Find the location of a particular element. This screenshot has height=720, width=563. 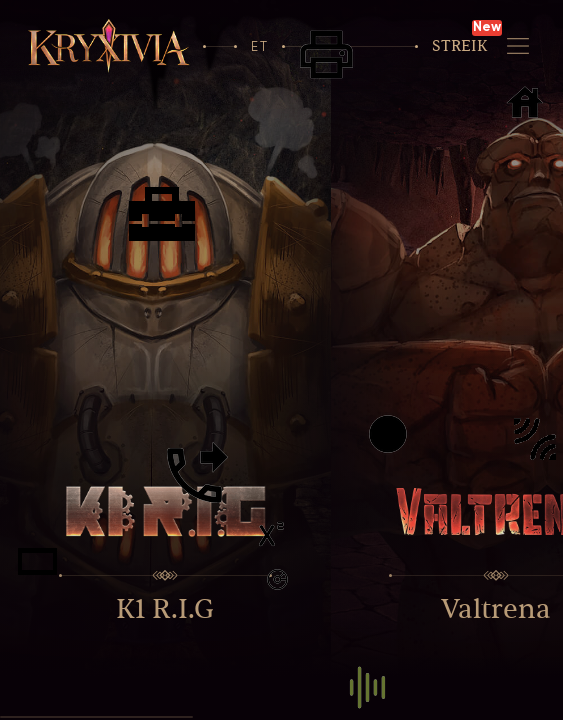

format selected text as superscript is located at coordinates (267, 534).